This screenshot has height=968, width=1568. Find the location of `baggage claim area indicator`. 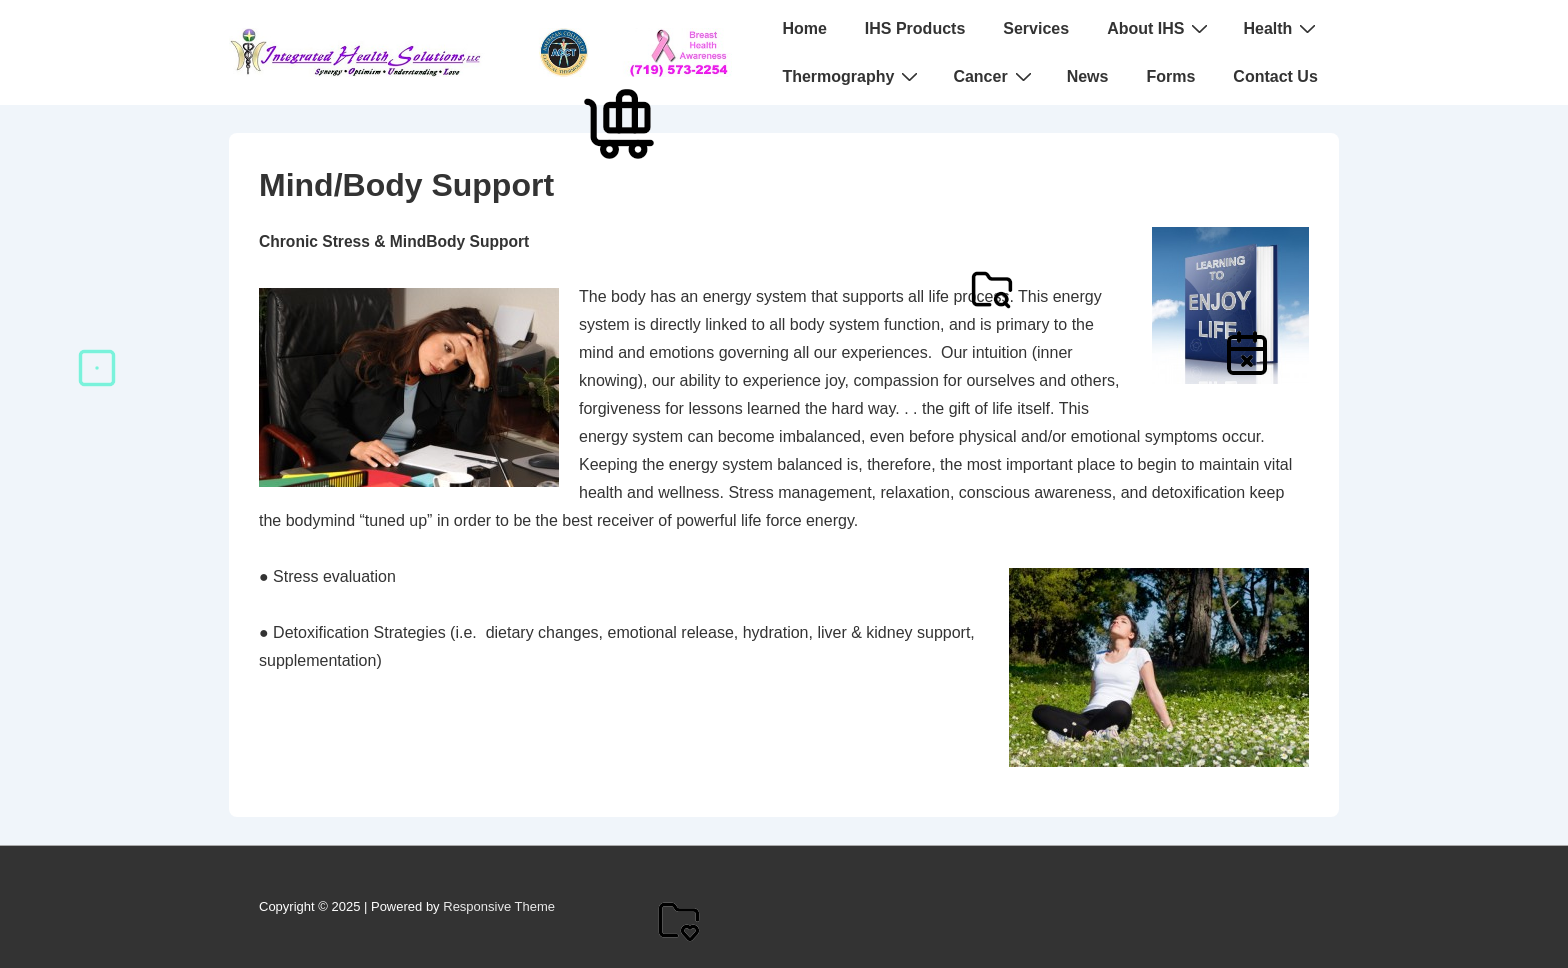

baggage claim area indicator is located at coordinates (619, 124).